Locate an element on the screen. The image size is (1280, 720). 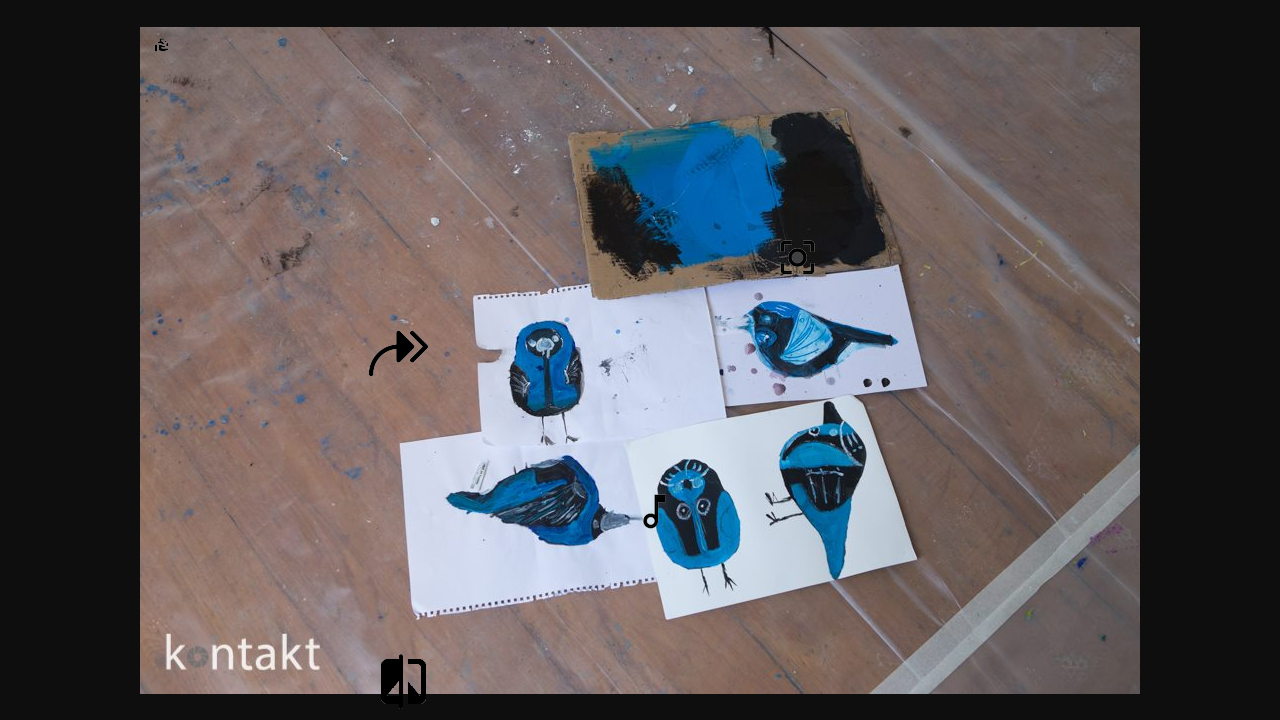
center focus point for camera or image capture is located at coordinates (797, 257).